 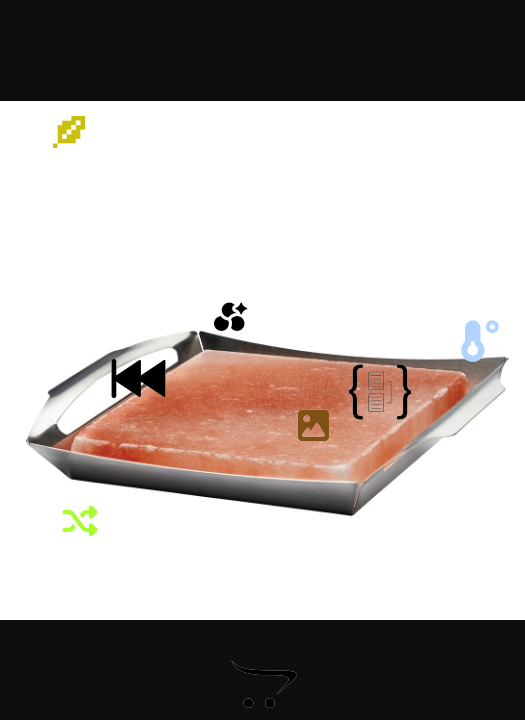 What do you see at coordinates (478, 341) in the screenshot?
I see `indicates low temperature reading` at bounding box center [478, 341].